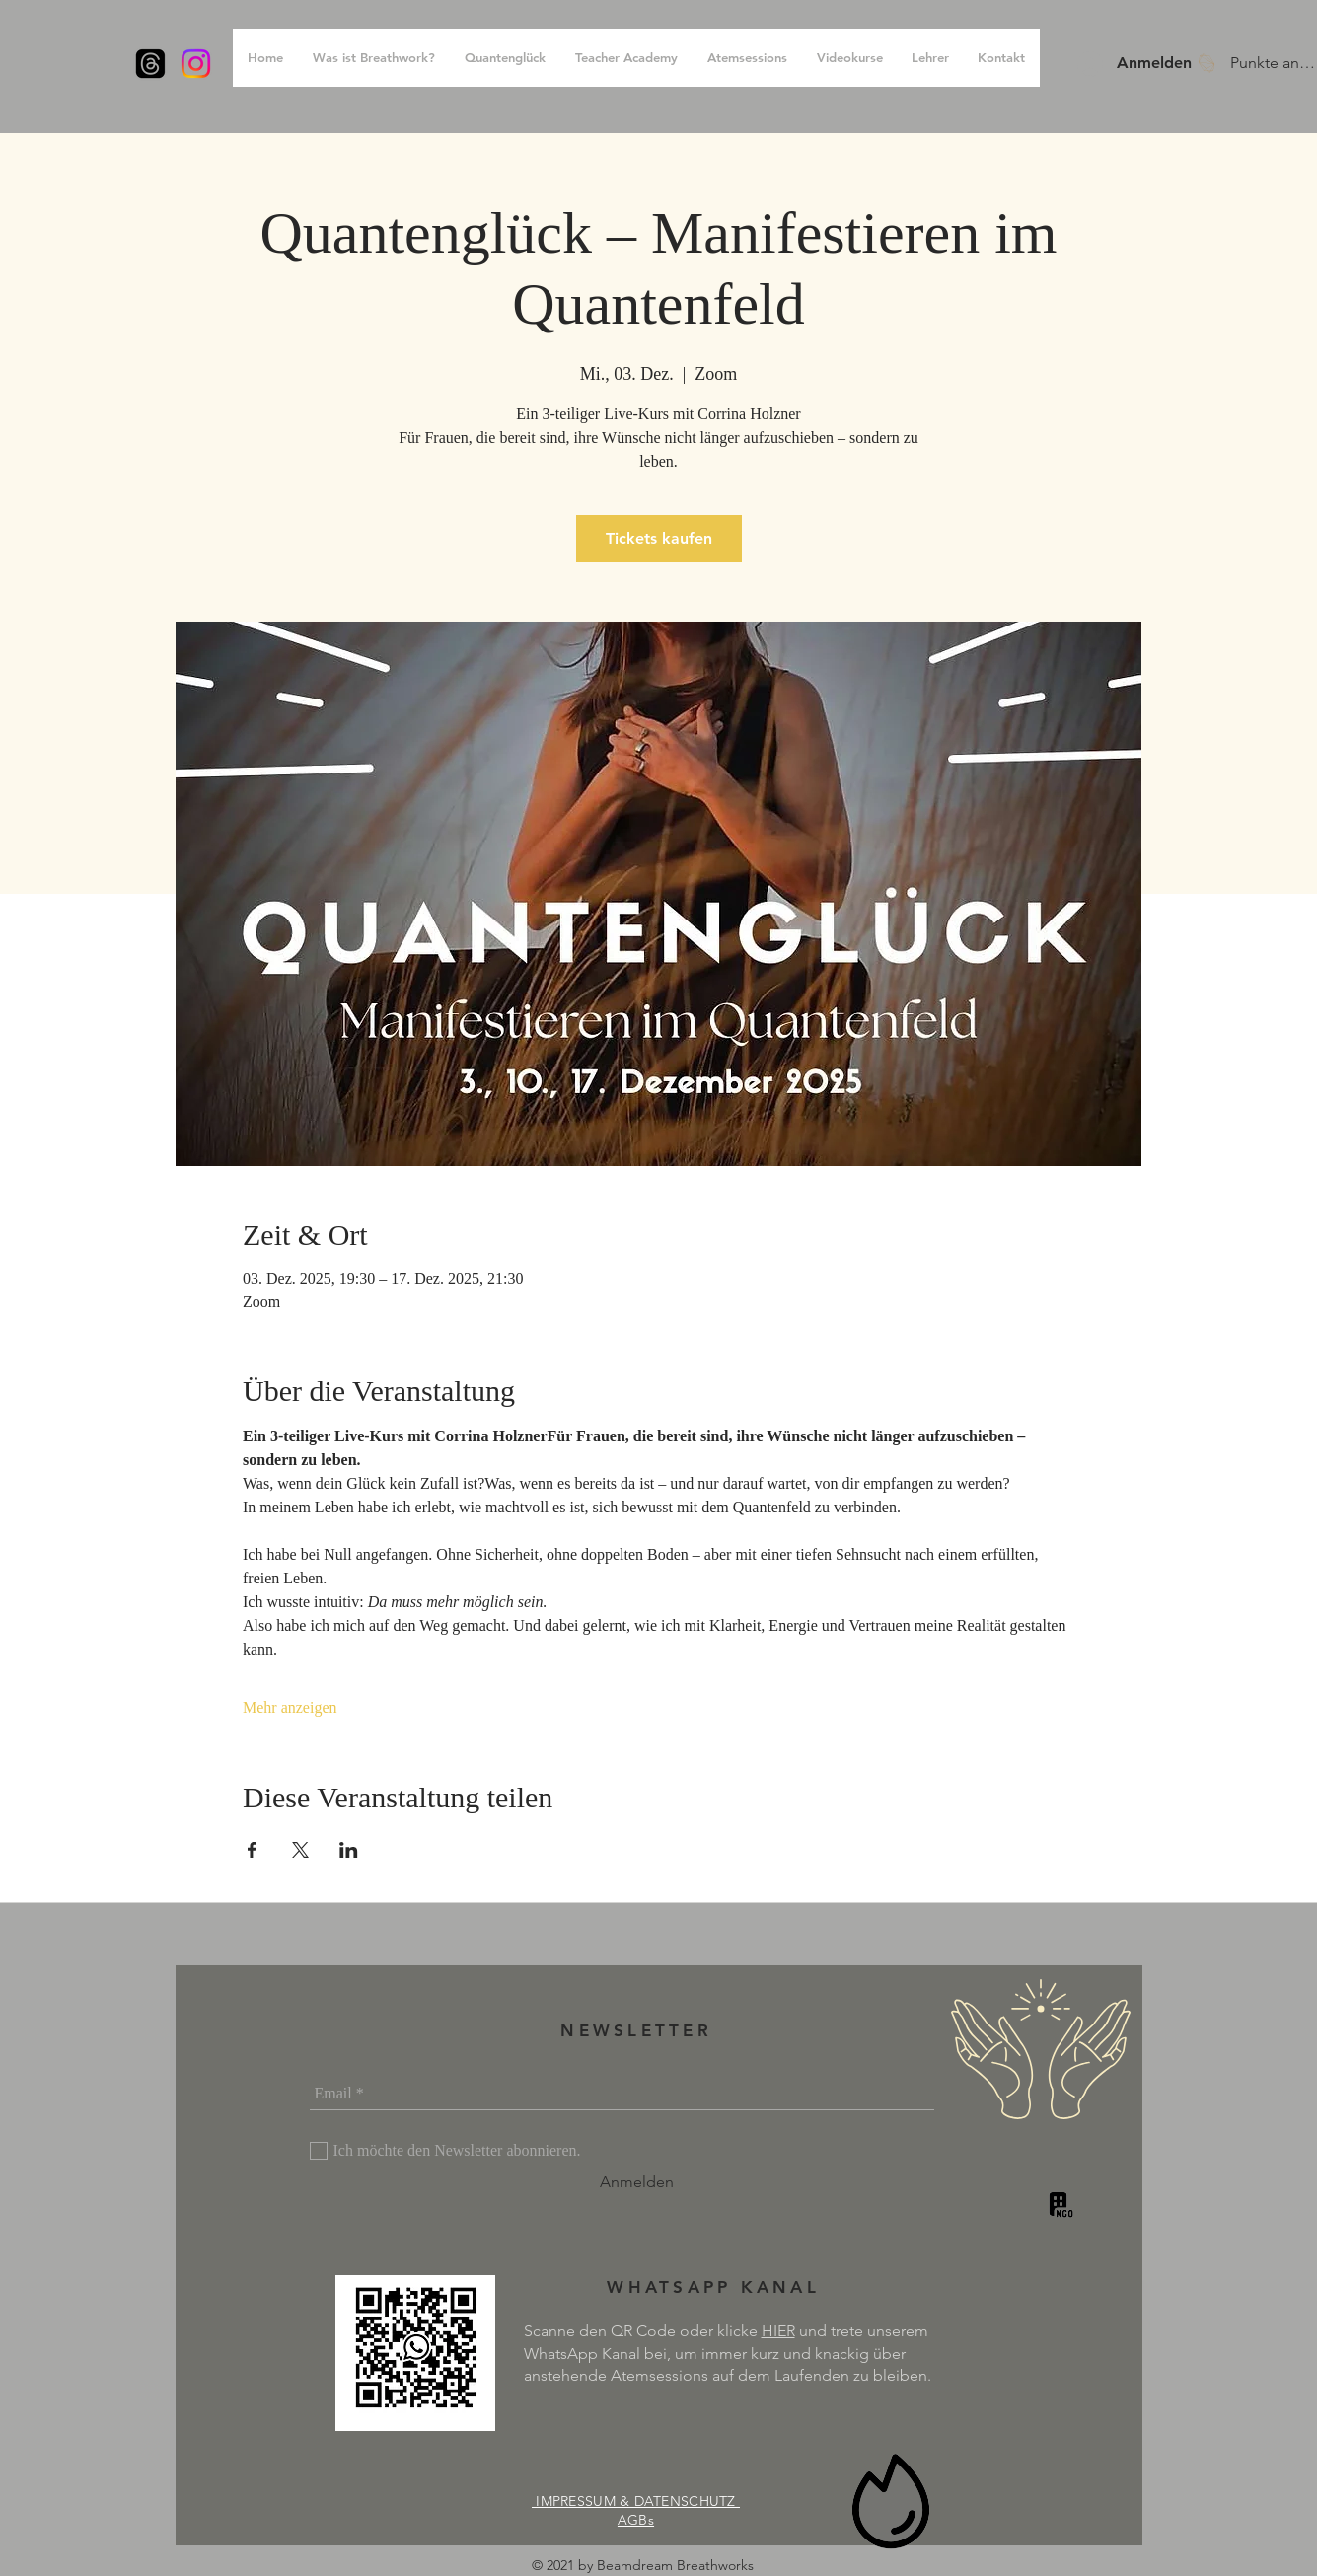  Describe the element at coordinates (1060, 2204) in the screenshot. I see `navigate to non-governmental organization directory` at that location.